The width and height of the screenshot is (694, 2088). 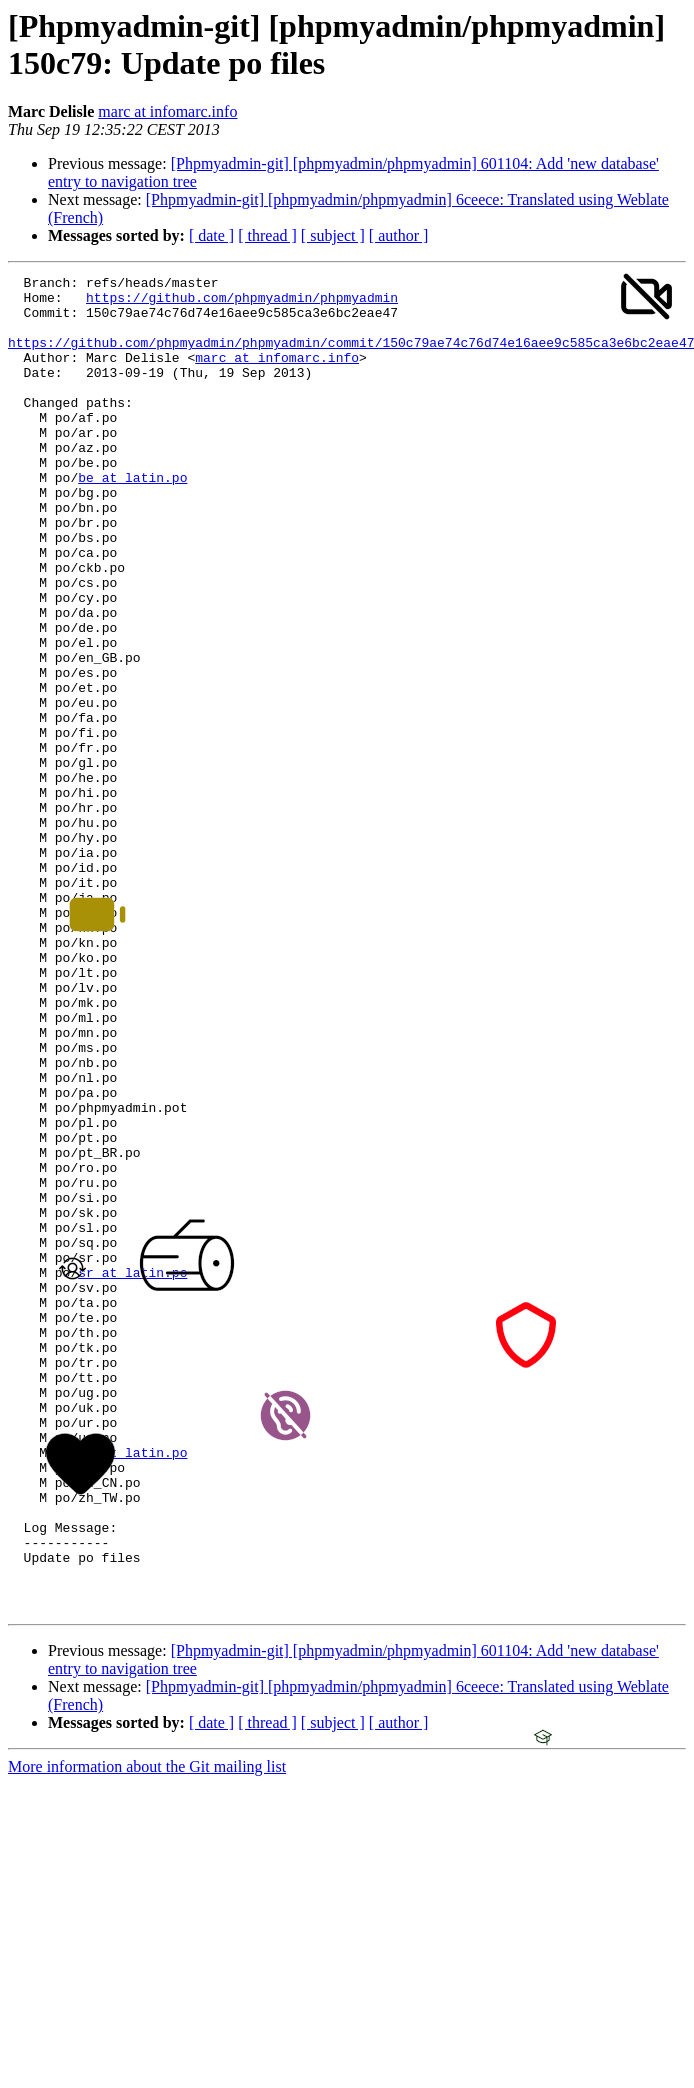 What do you see at coordinates (646, 296) in the screenshot?
I see `video camera is turned off` at bounding box center [646, 296].